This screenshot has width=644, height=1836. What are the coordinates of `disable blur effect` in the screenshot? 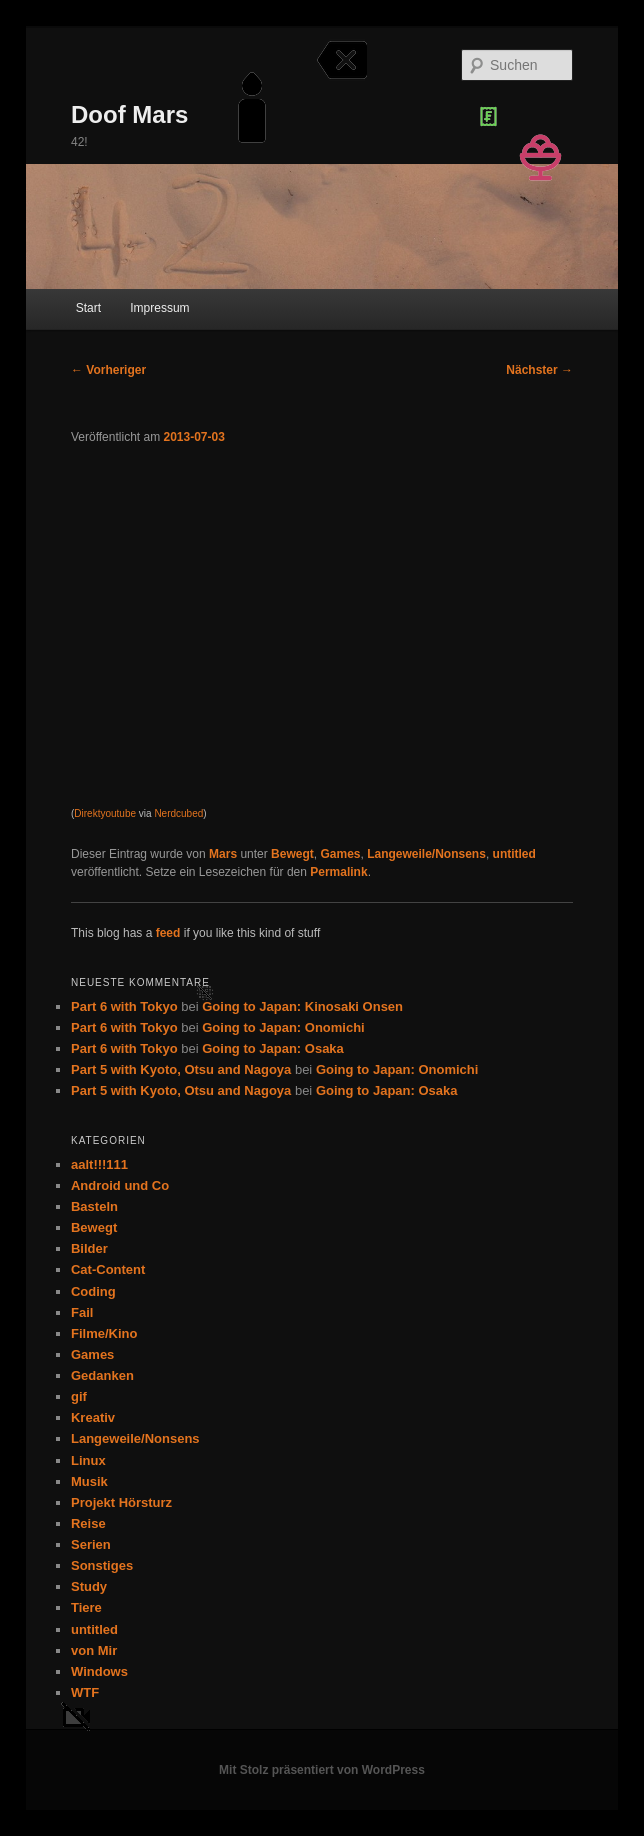 It's located at (205, 992).